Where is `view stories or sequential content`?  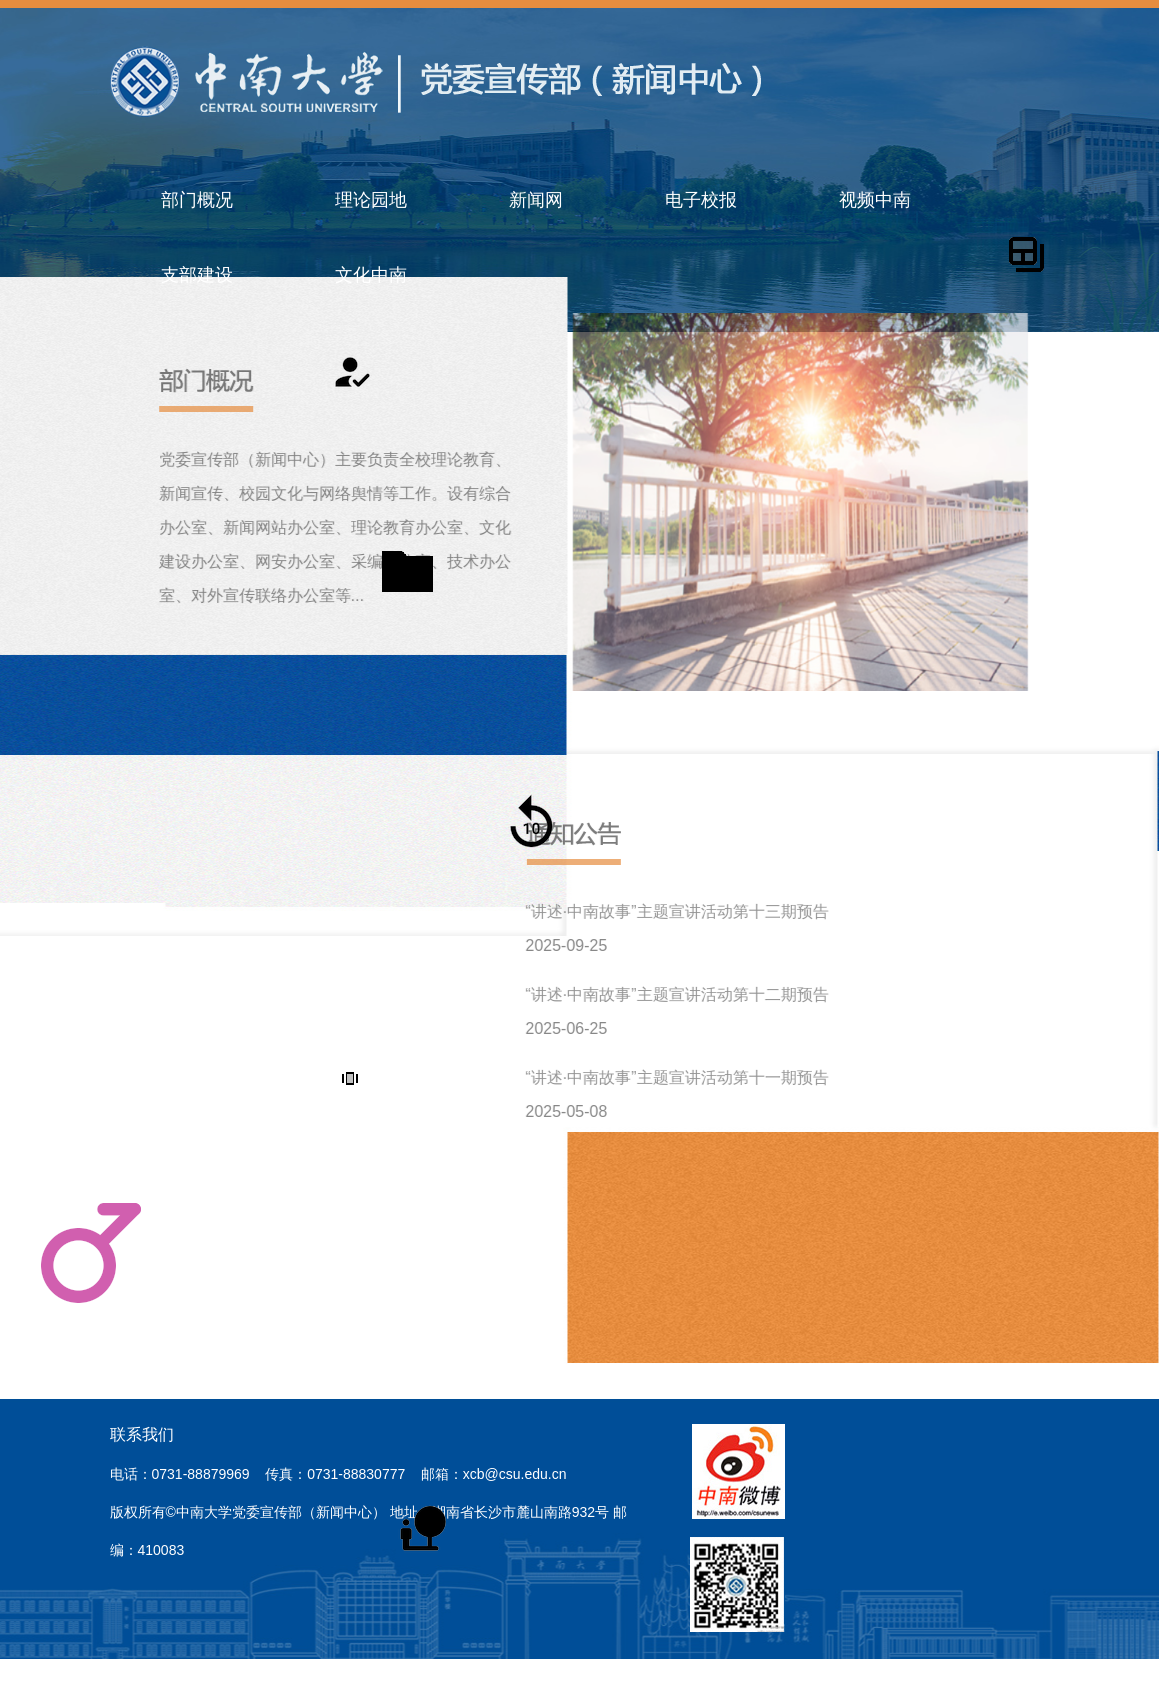 view stories or sequential content is located at coordinates (350, 1079).